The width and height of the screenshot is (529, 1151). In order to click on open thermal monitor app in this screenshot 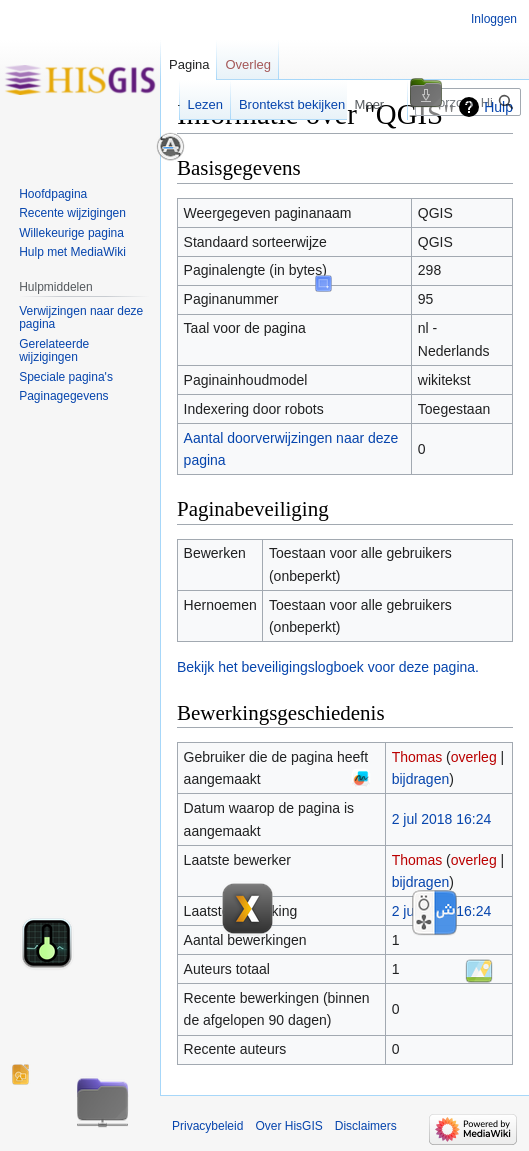, I will do `click(47, 943)`.